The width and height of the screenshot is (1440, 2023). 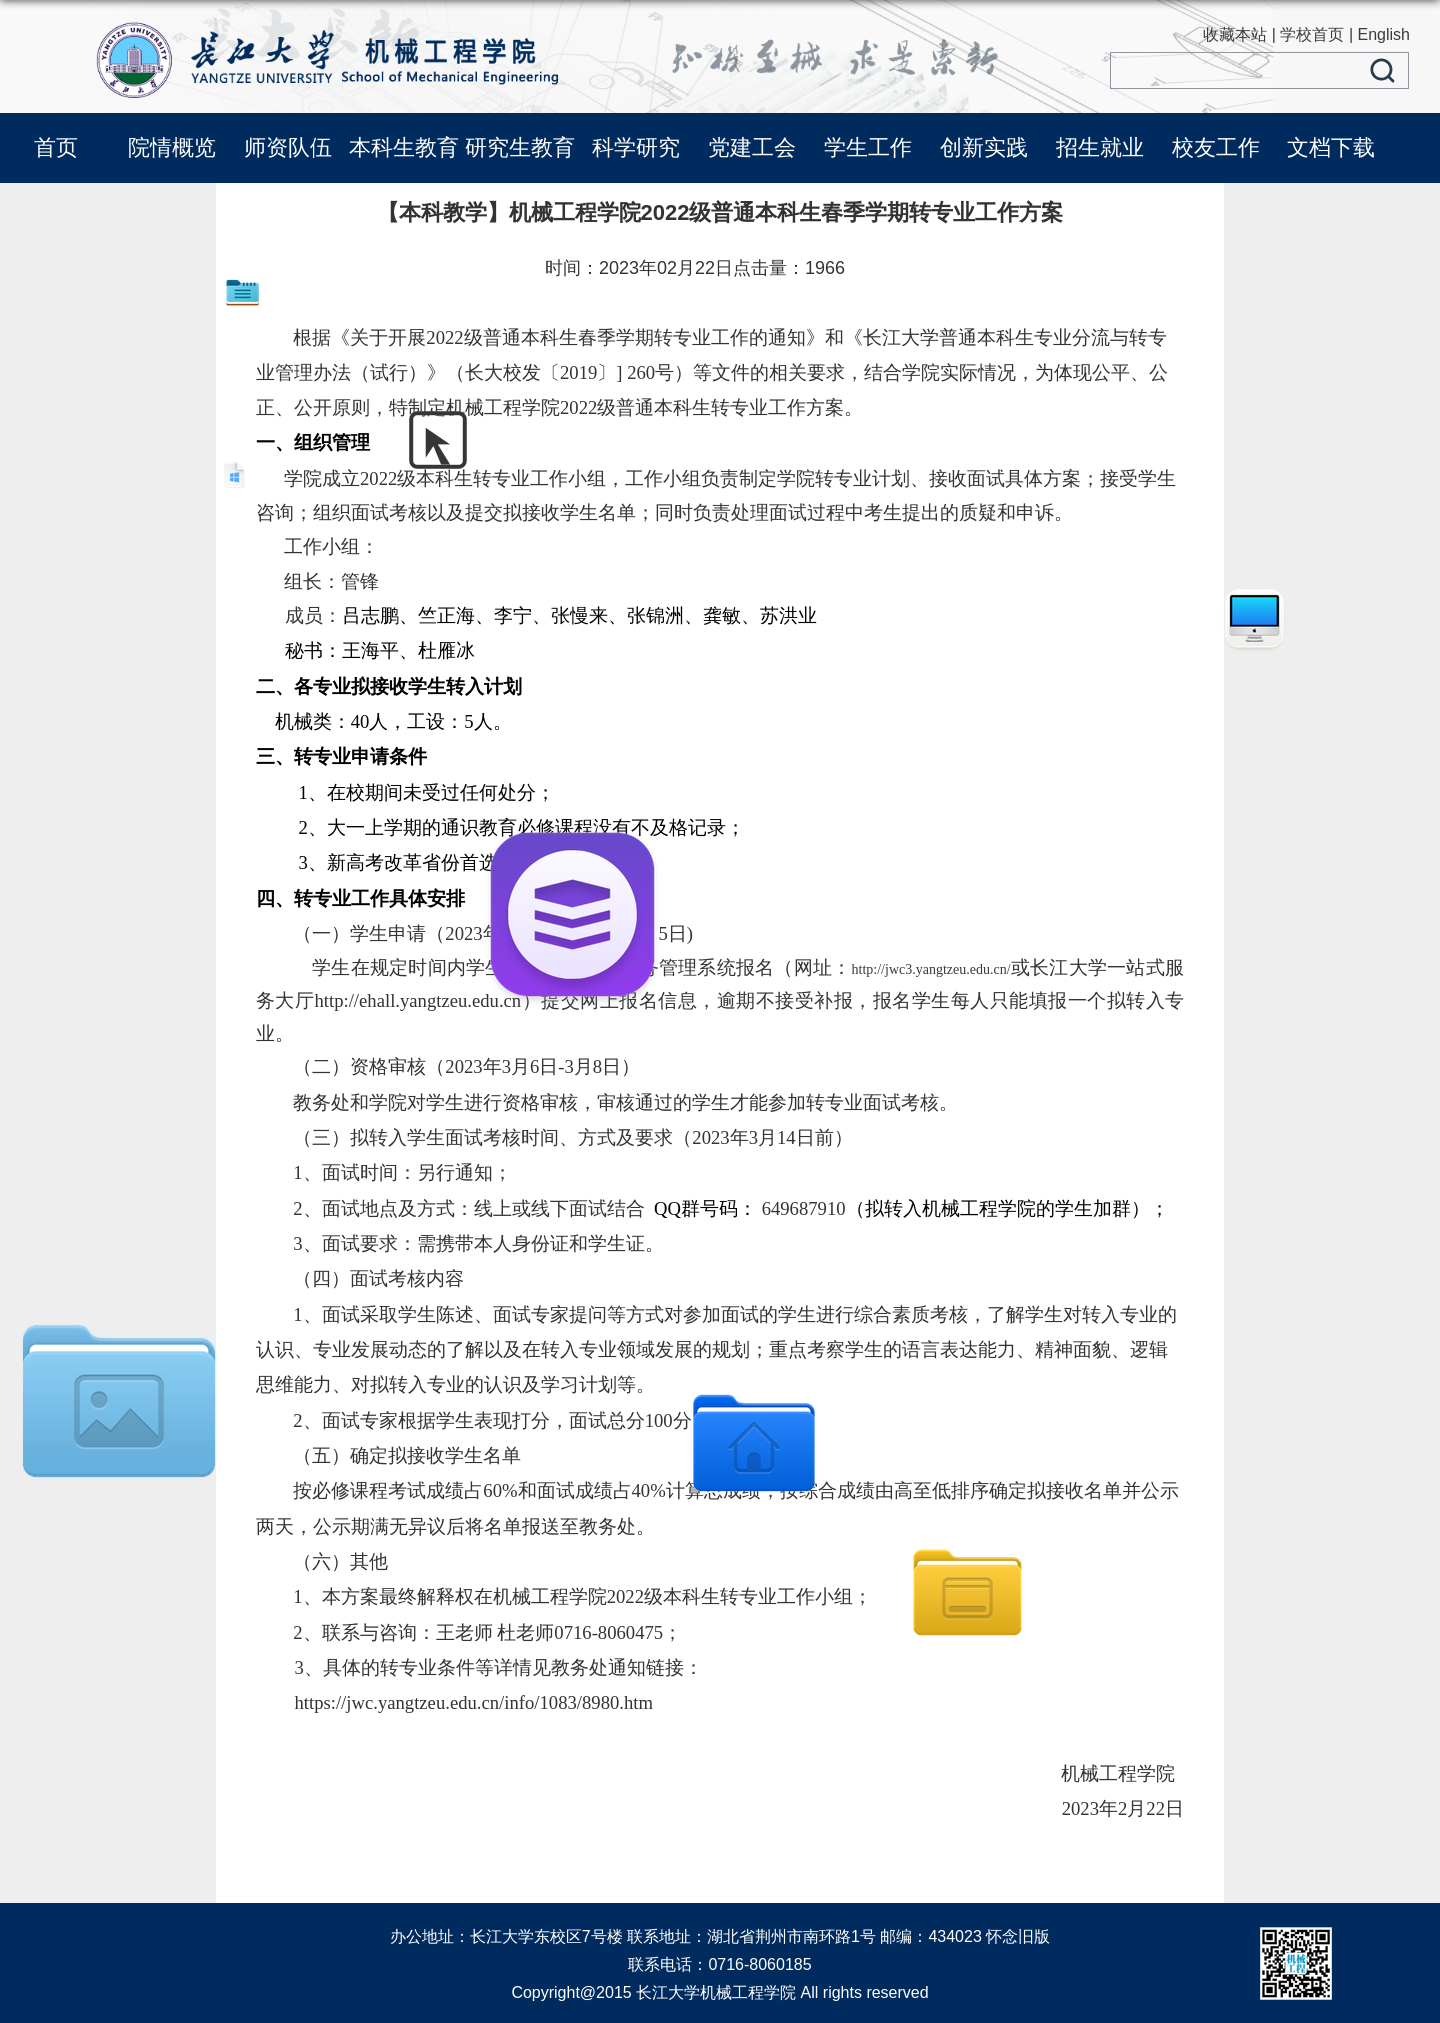 I want to click on open variety wallpaper changer app, so click(x=1254, y=618).